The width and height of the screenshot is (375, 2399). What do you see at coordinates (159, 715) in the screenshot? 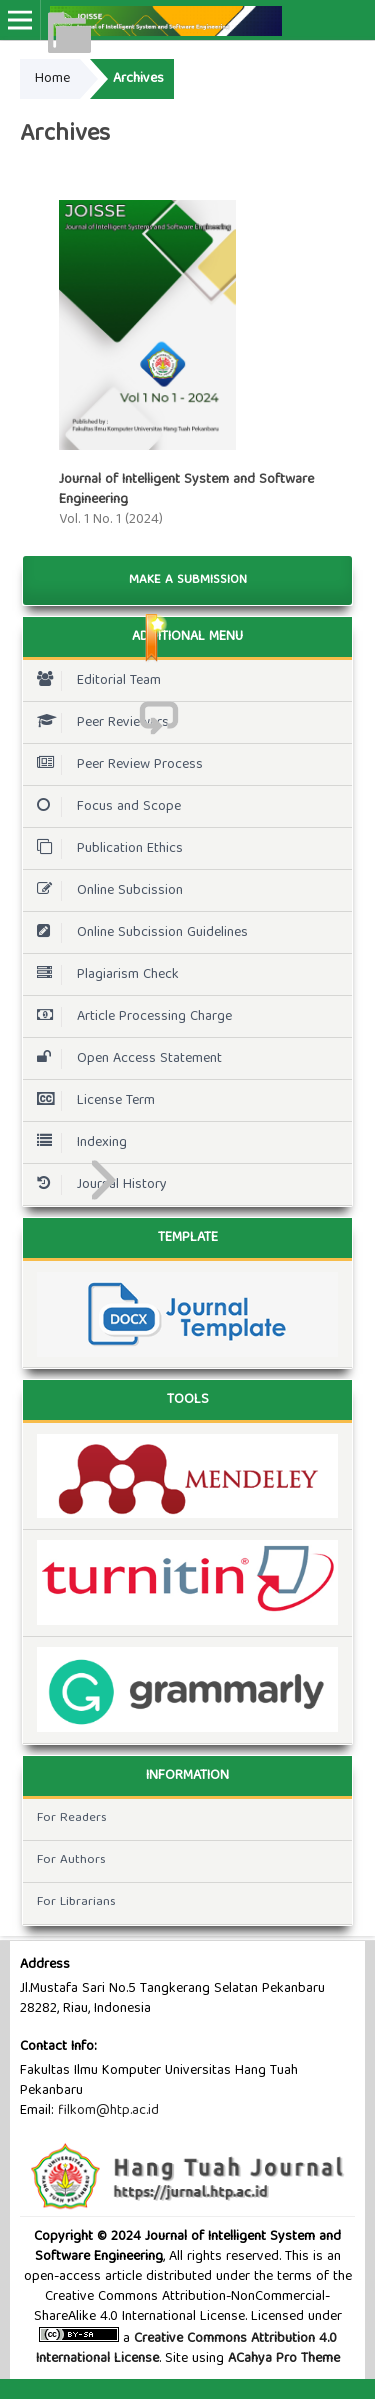
I see `enable playlist repeat mode` at bounding box center [159, 715].